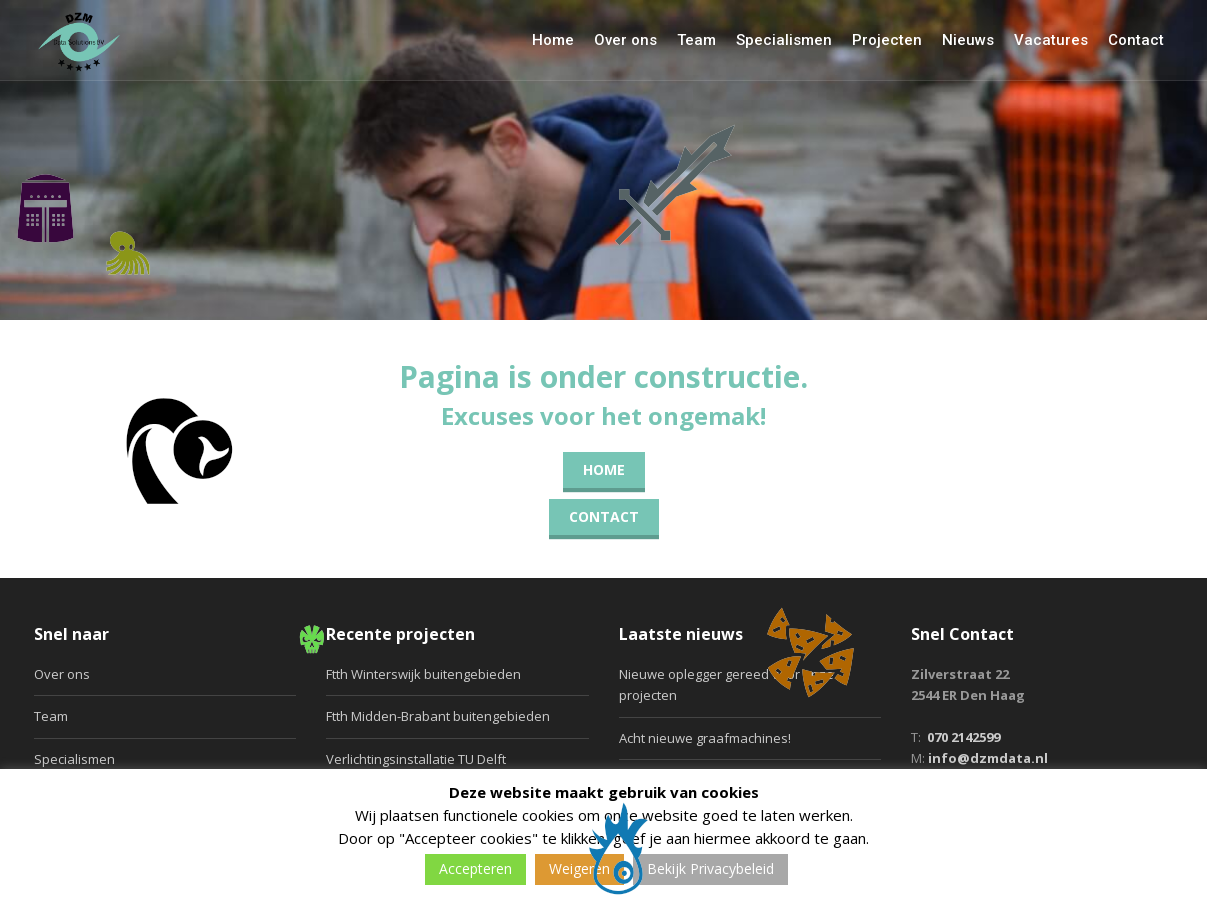 The image size is (1207, 897). I want to click on indicates danger or deadly hazard in gameplay, so click(312, 639).